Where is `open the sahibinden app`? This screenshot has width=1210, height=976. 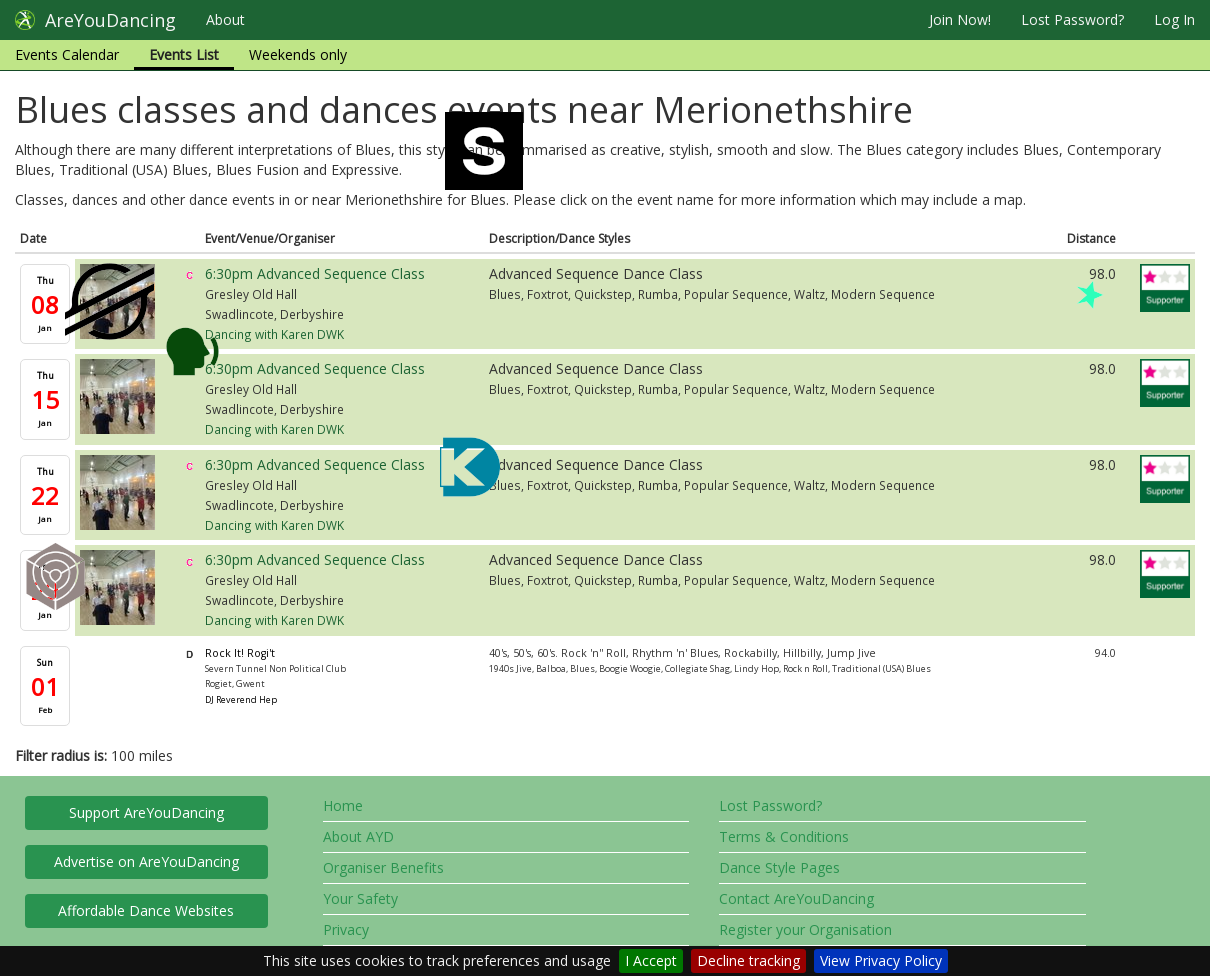 open the sahibinden app is located at coordinates (484, 151).